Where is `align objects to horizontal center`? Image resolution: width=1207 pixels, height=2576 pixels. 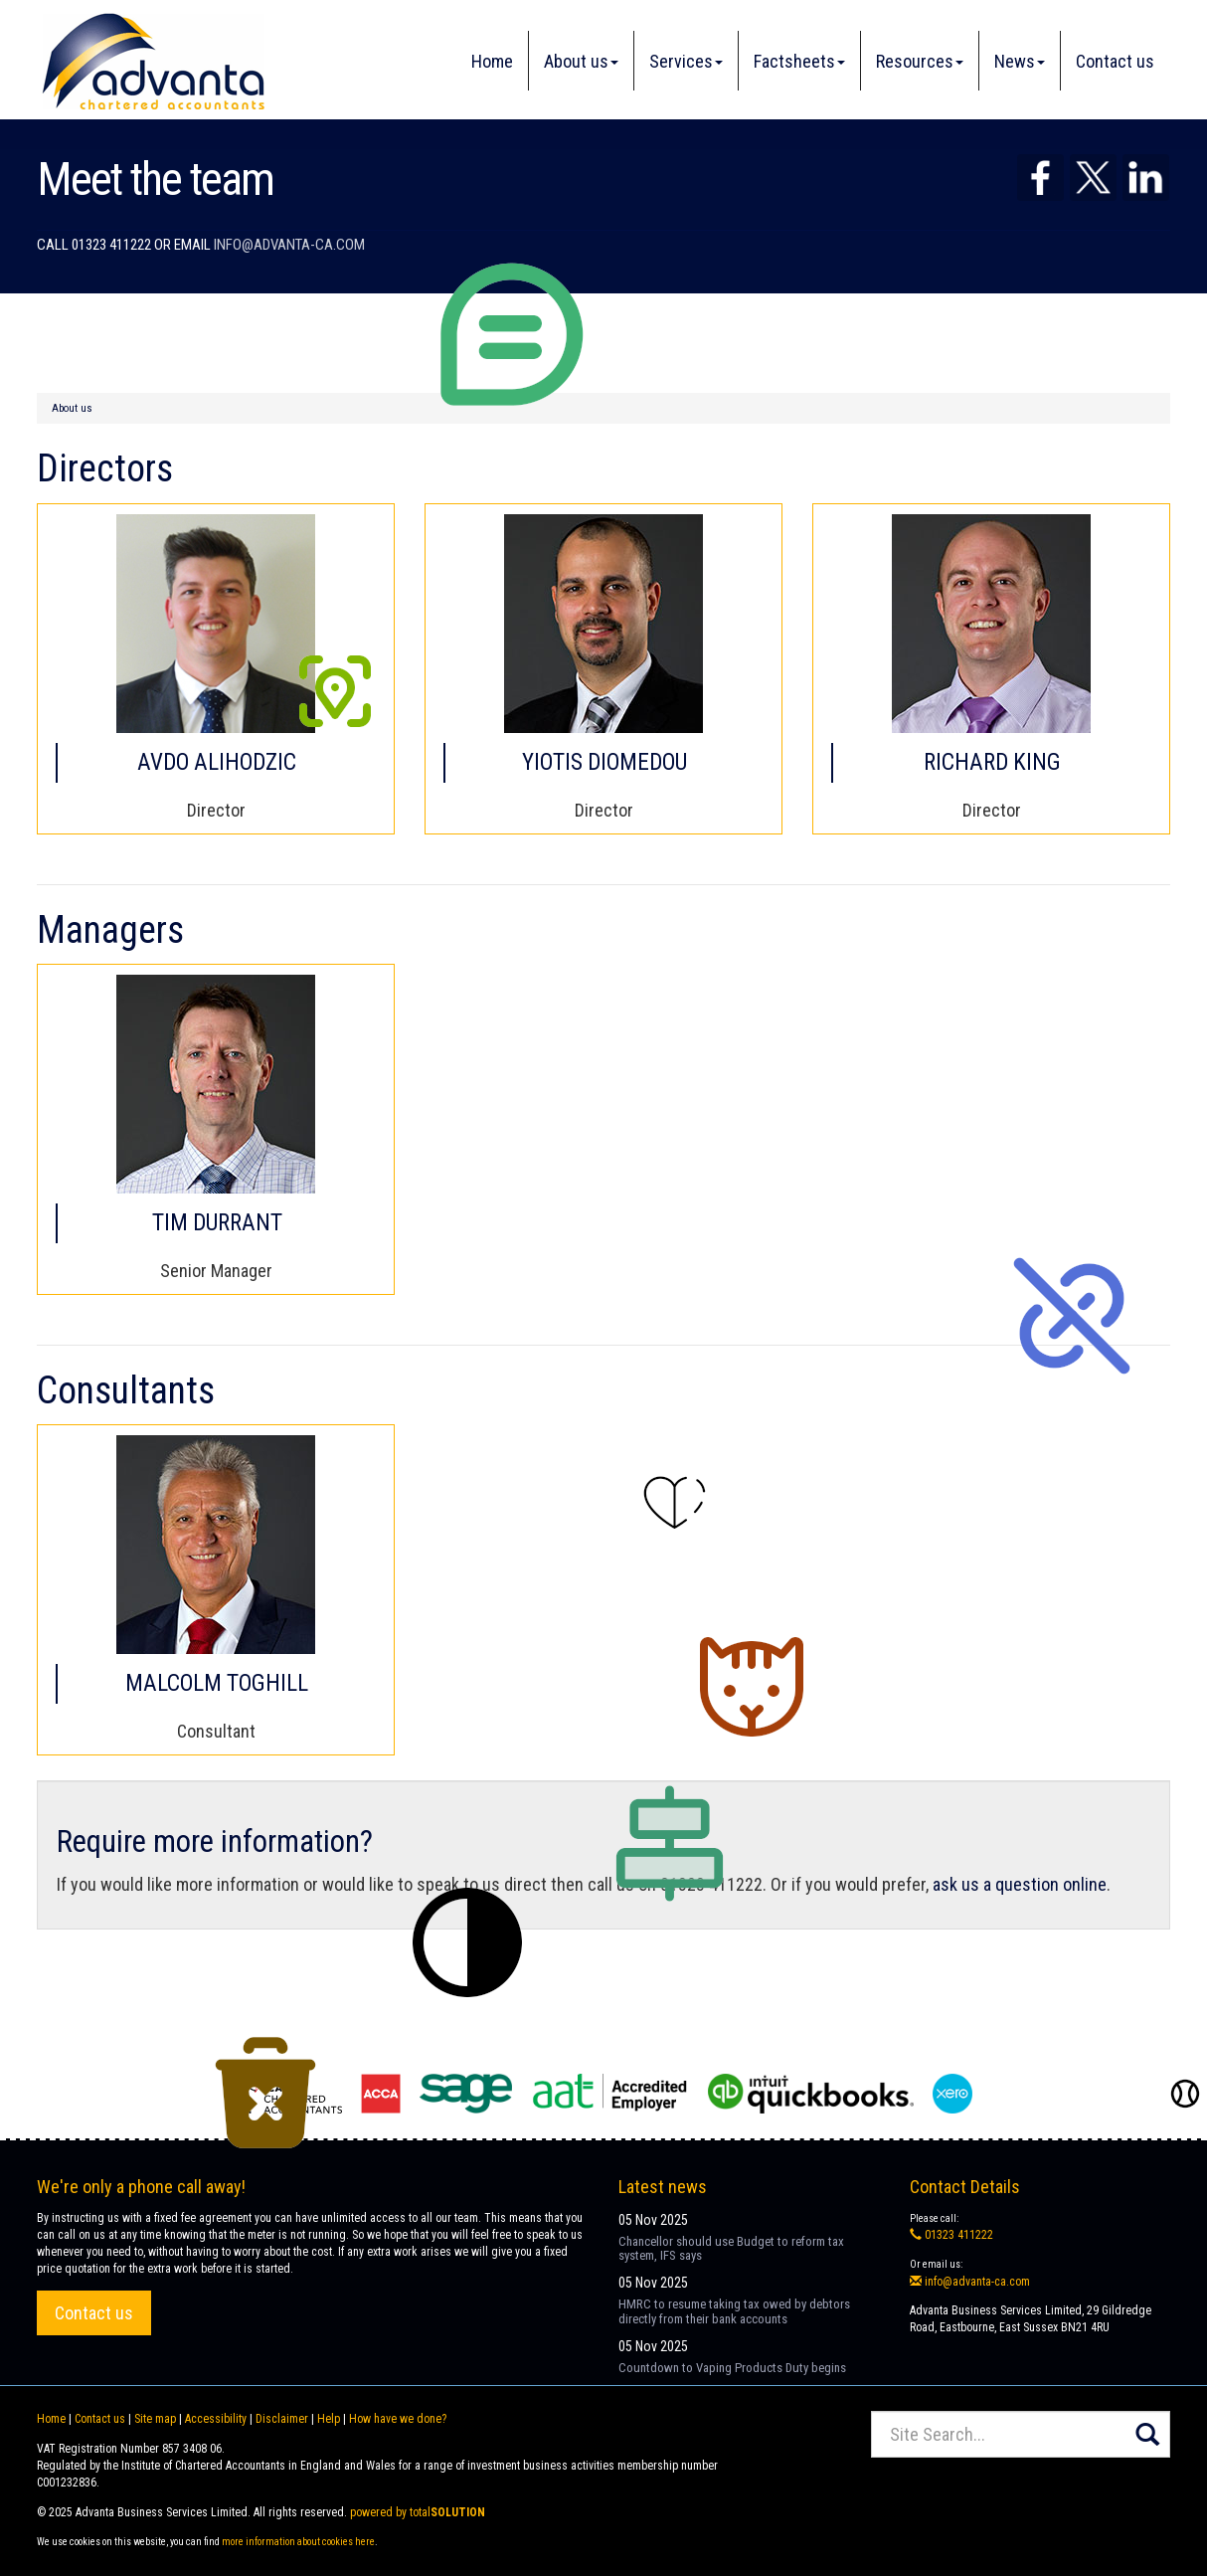 align objects to horizontal center is located at coordinates (669, 1843).